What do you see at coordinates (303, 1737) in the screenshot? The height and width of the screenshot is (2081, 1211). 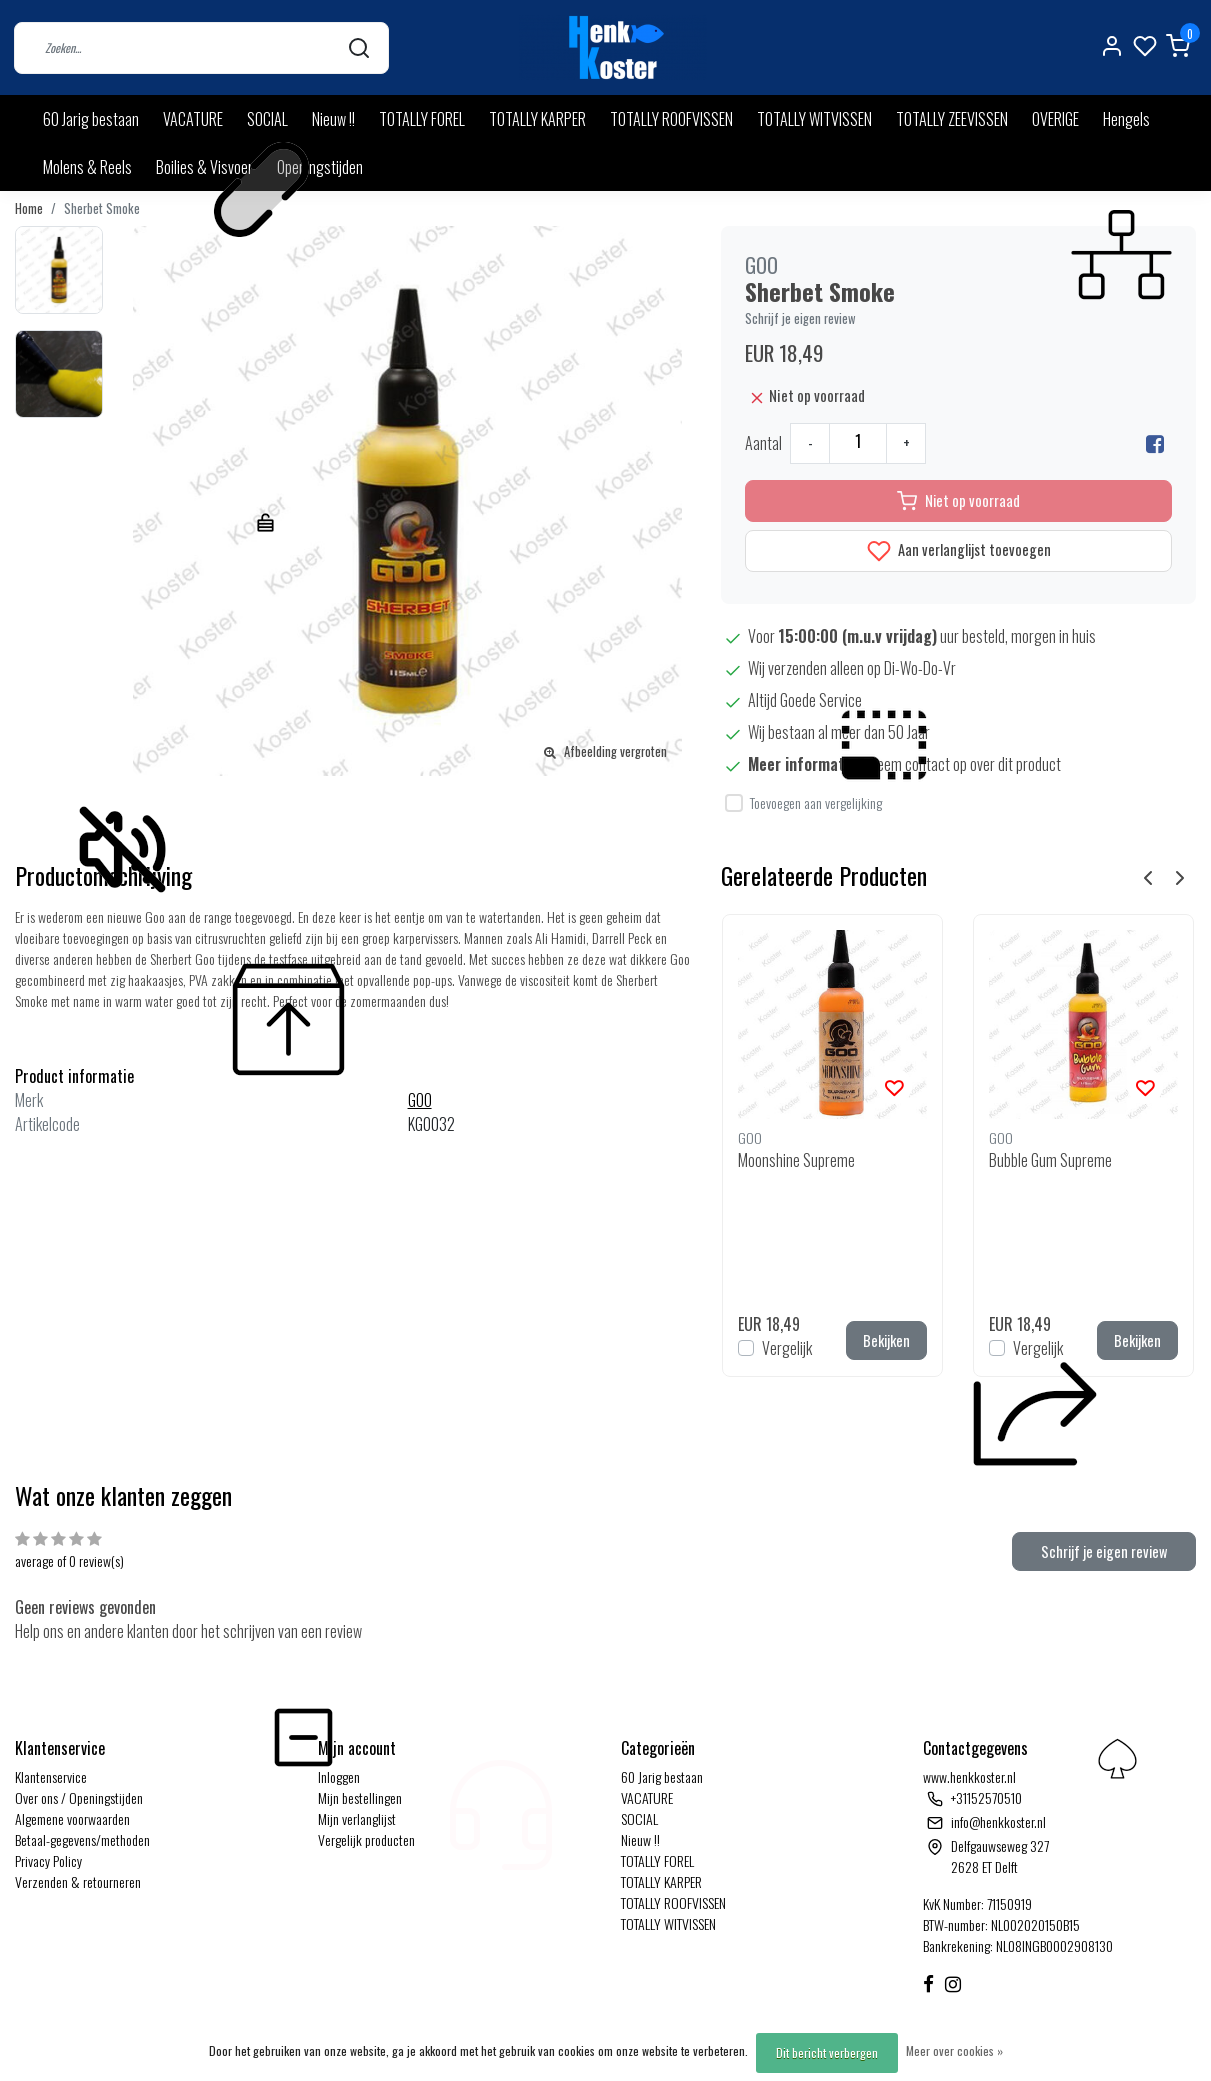 I see `collapse or minimize a section` at bounding box center [303, 1737].